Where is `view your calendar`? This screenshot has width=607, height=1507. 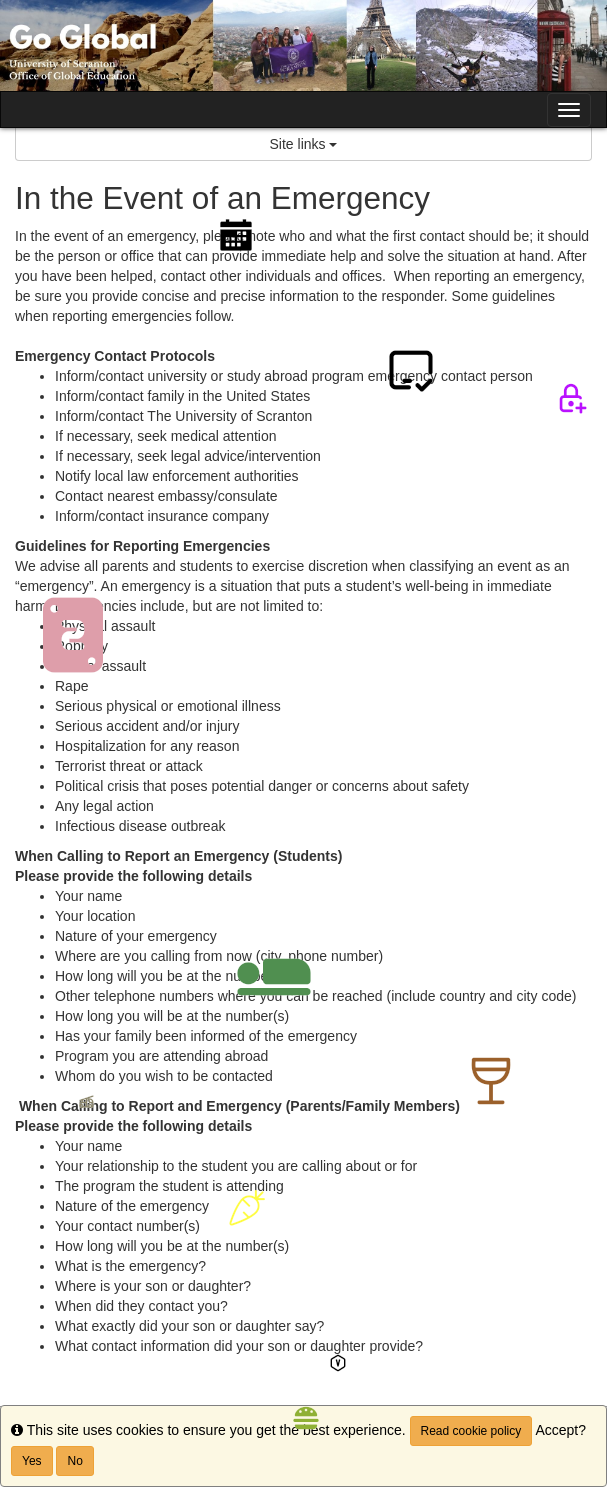
view your calendar is located at coordinates (236, 235).